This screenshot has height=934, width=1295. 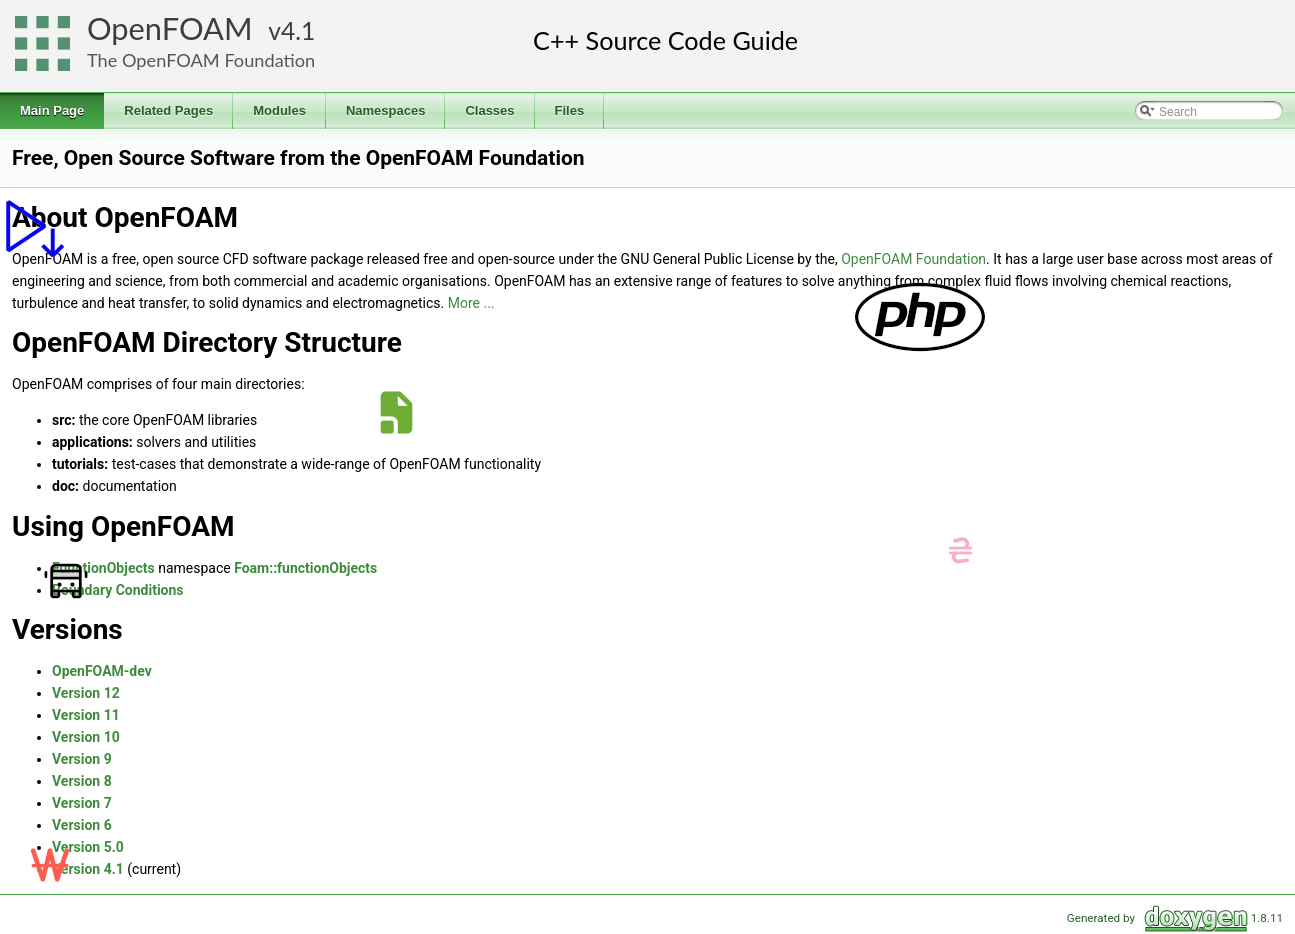 What do you see at coordinates (960, 550) in the screenshot?
I see `indicates Ukrainian hryvnia currency` at bounding box center [960, 550].